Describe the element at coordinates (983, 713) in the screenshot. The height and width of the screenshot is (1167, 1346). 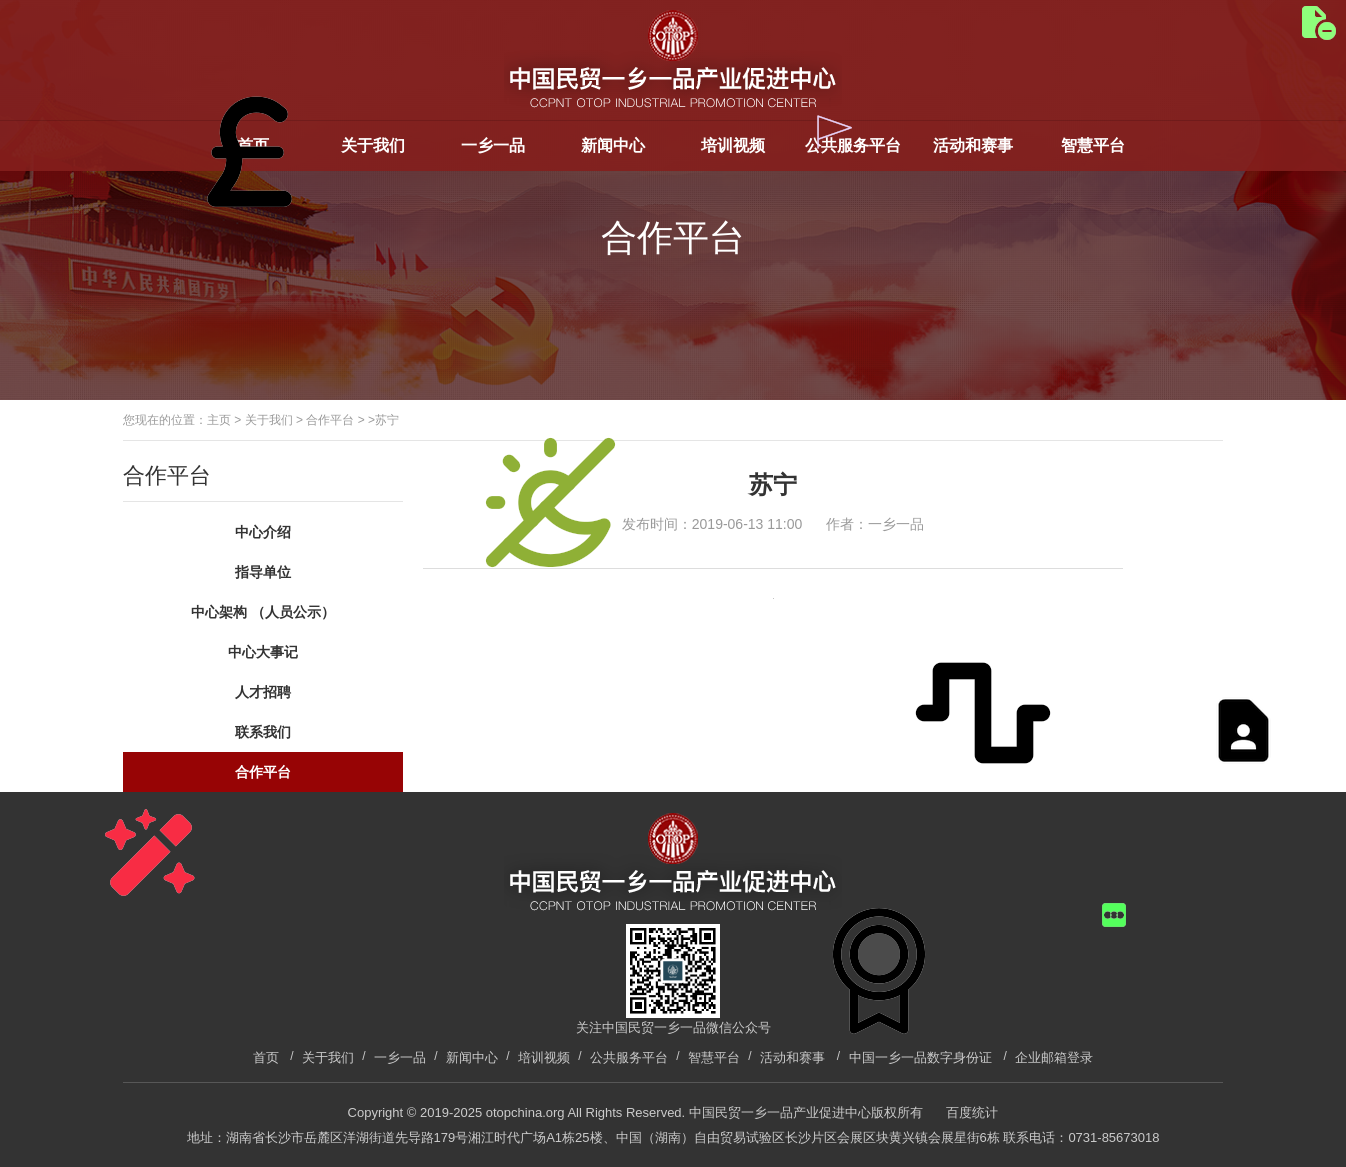
I see `view square wave audio signal` at that location.